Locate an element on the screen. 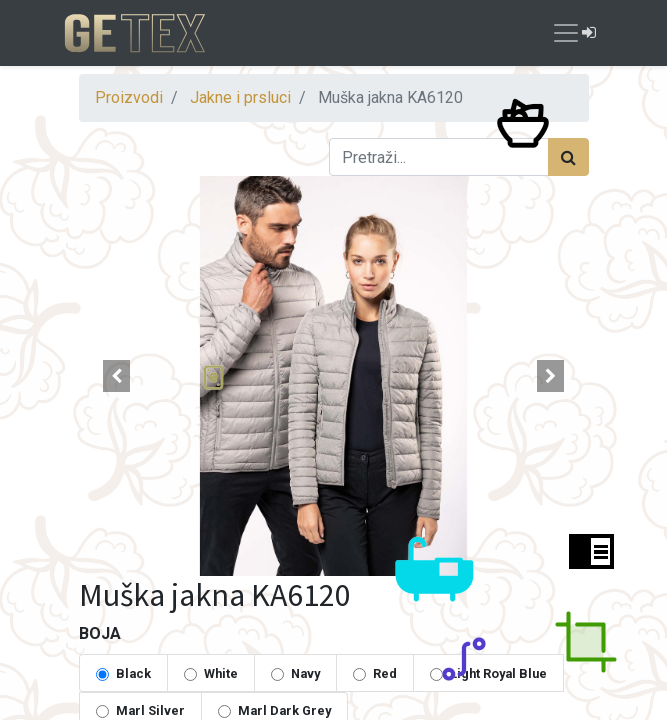 The height and width of the screenshot is (720, 667). view route between two points is located at coordinates (464, 659).